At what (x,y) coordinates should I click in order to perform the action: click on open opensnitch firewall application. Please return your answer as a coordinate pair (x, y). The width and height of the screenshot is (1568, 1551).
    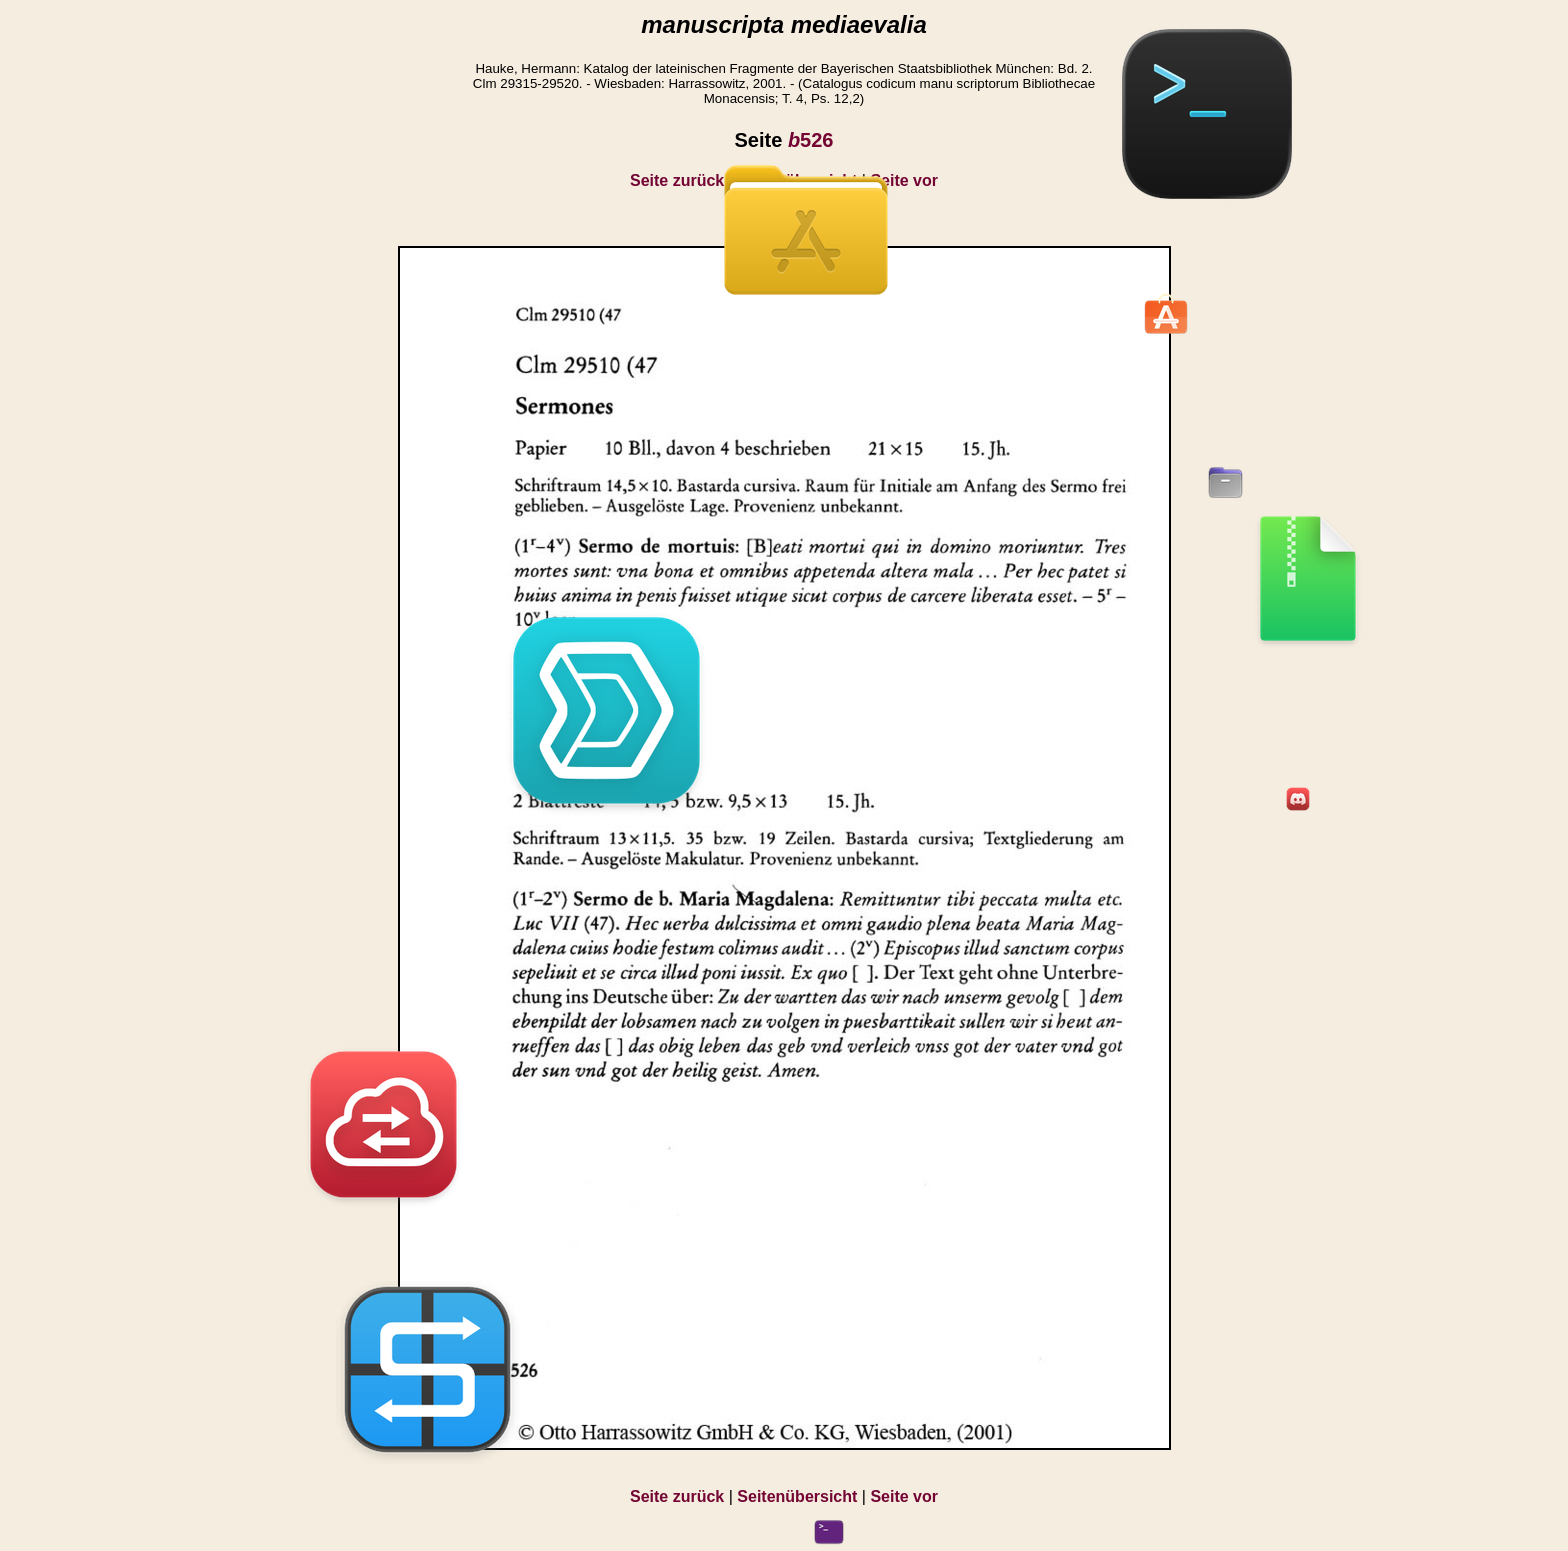
    Looking at the image, I should click on (383, 1124).